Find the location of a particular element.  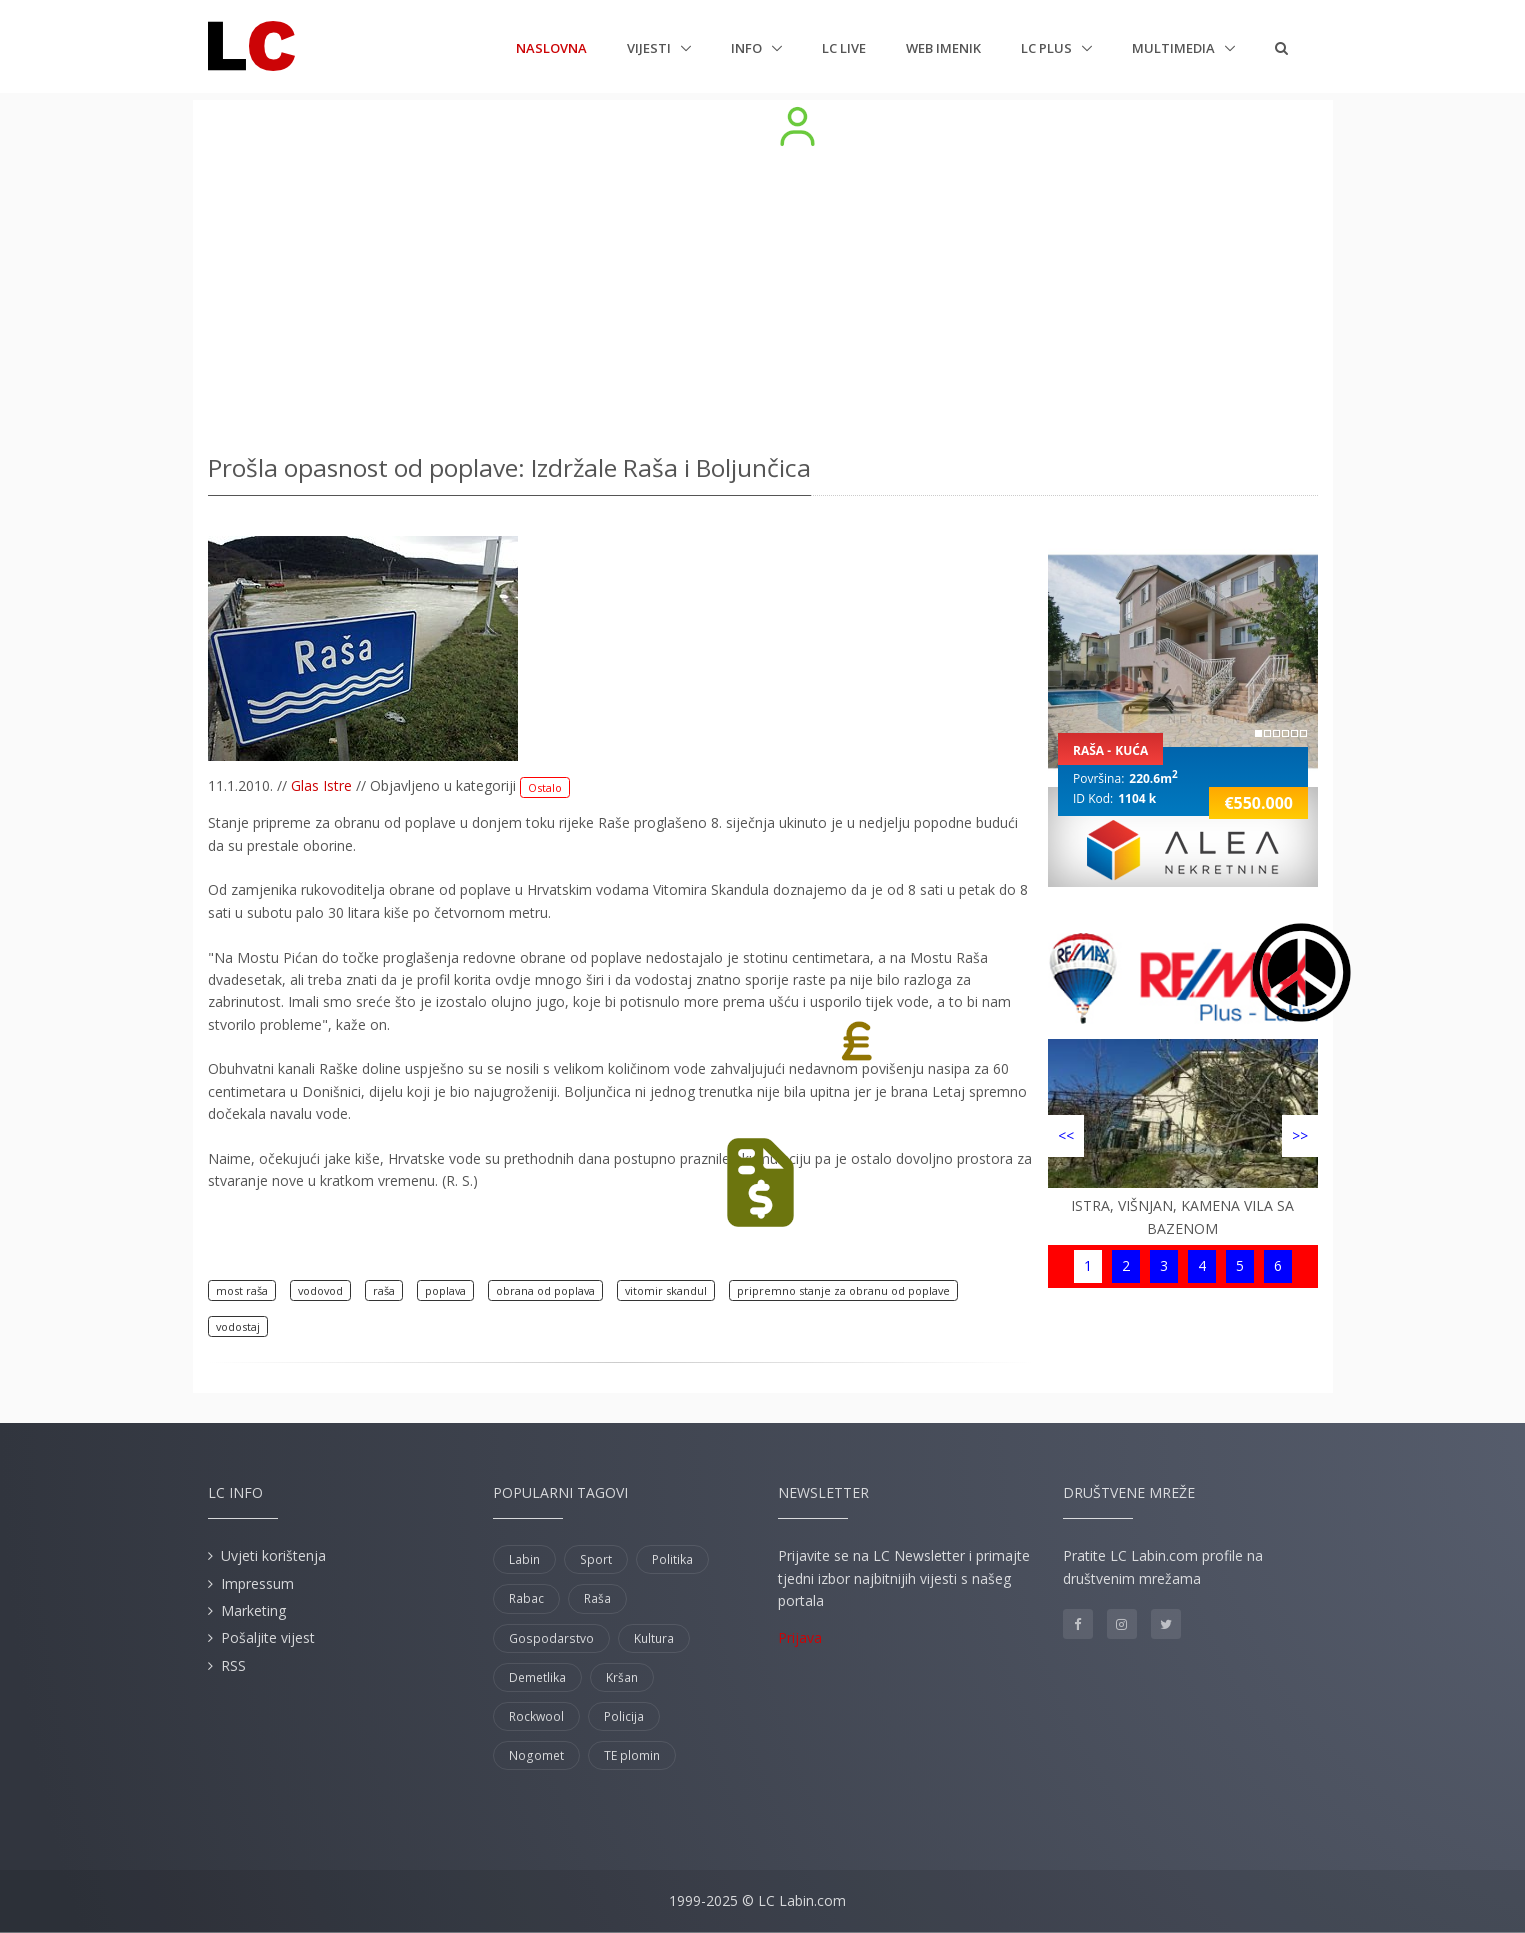

indicates a peaceful or non-violent mode is located at coordinates (1301, 972).